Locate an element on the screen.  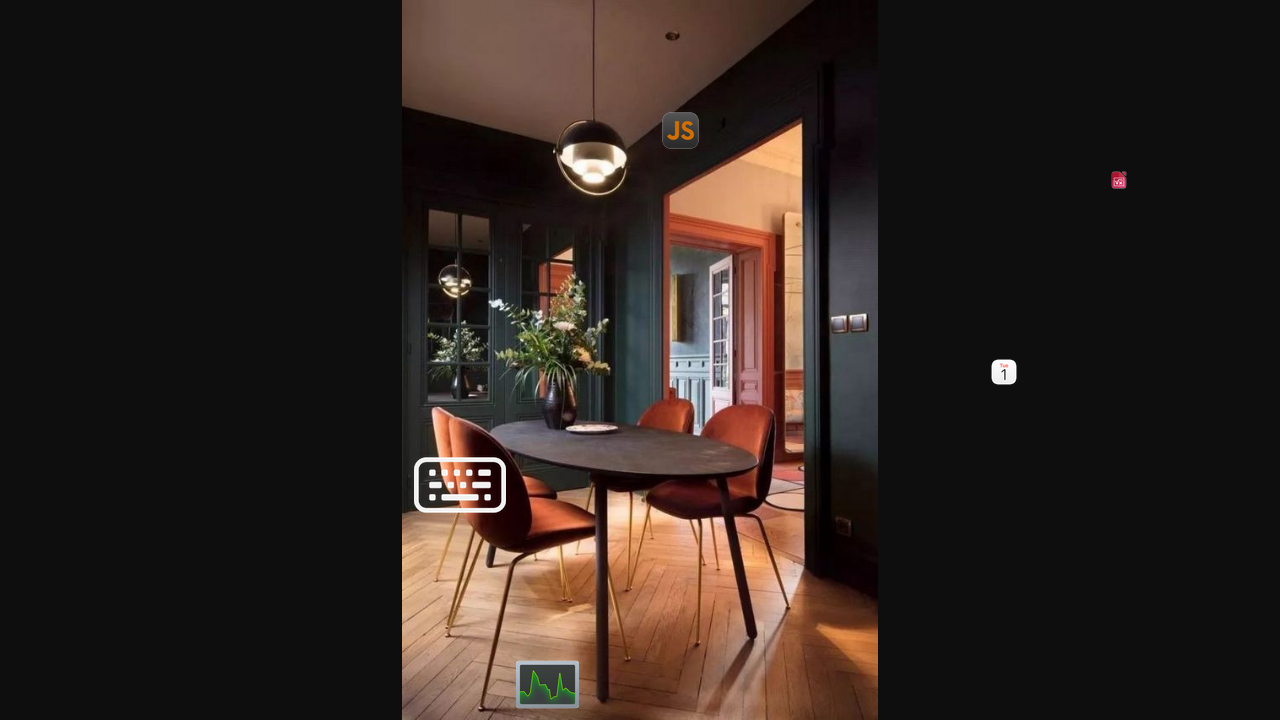
open the calendar app is located at coordinates (1004, 372).